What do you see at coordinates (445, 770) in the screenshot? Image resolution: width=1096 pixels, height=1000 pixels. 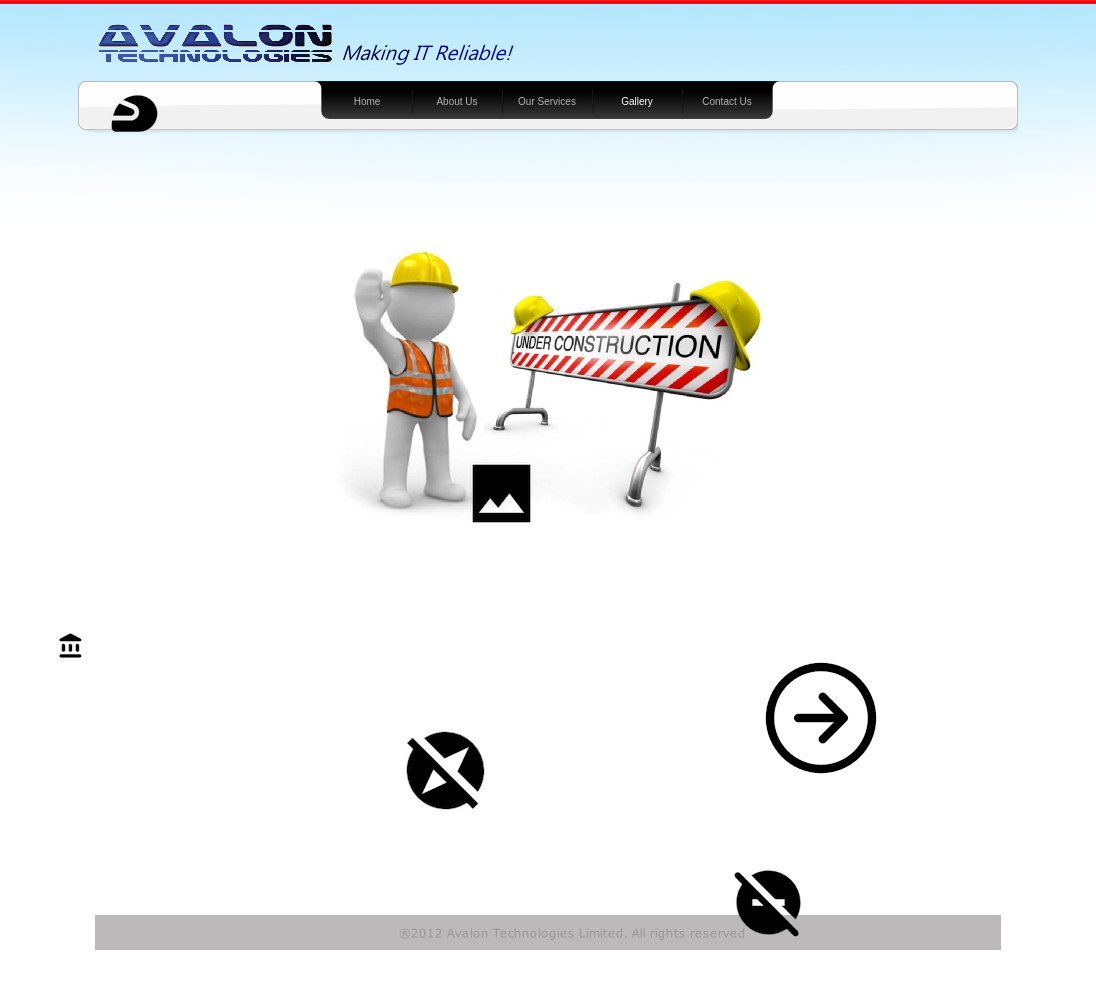 I see `disable compass or navigation mode` at bounding box center [445, 770].